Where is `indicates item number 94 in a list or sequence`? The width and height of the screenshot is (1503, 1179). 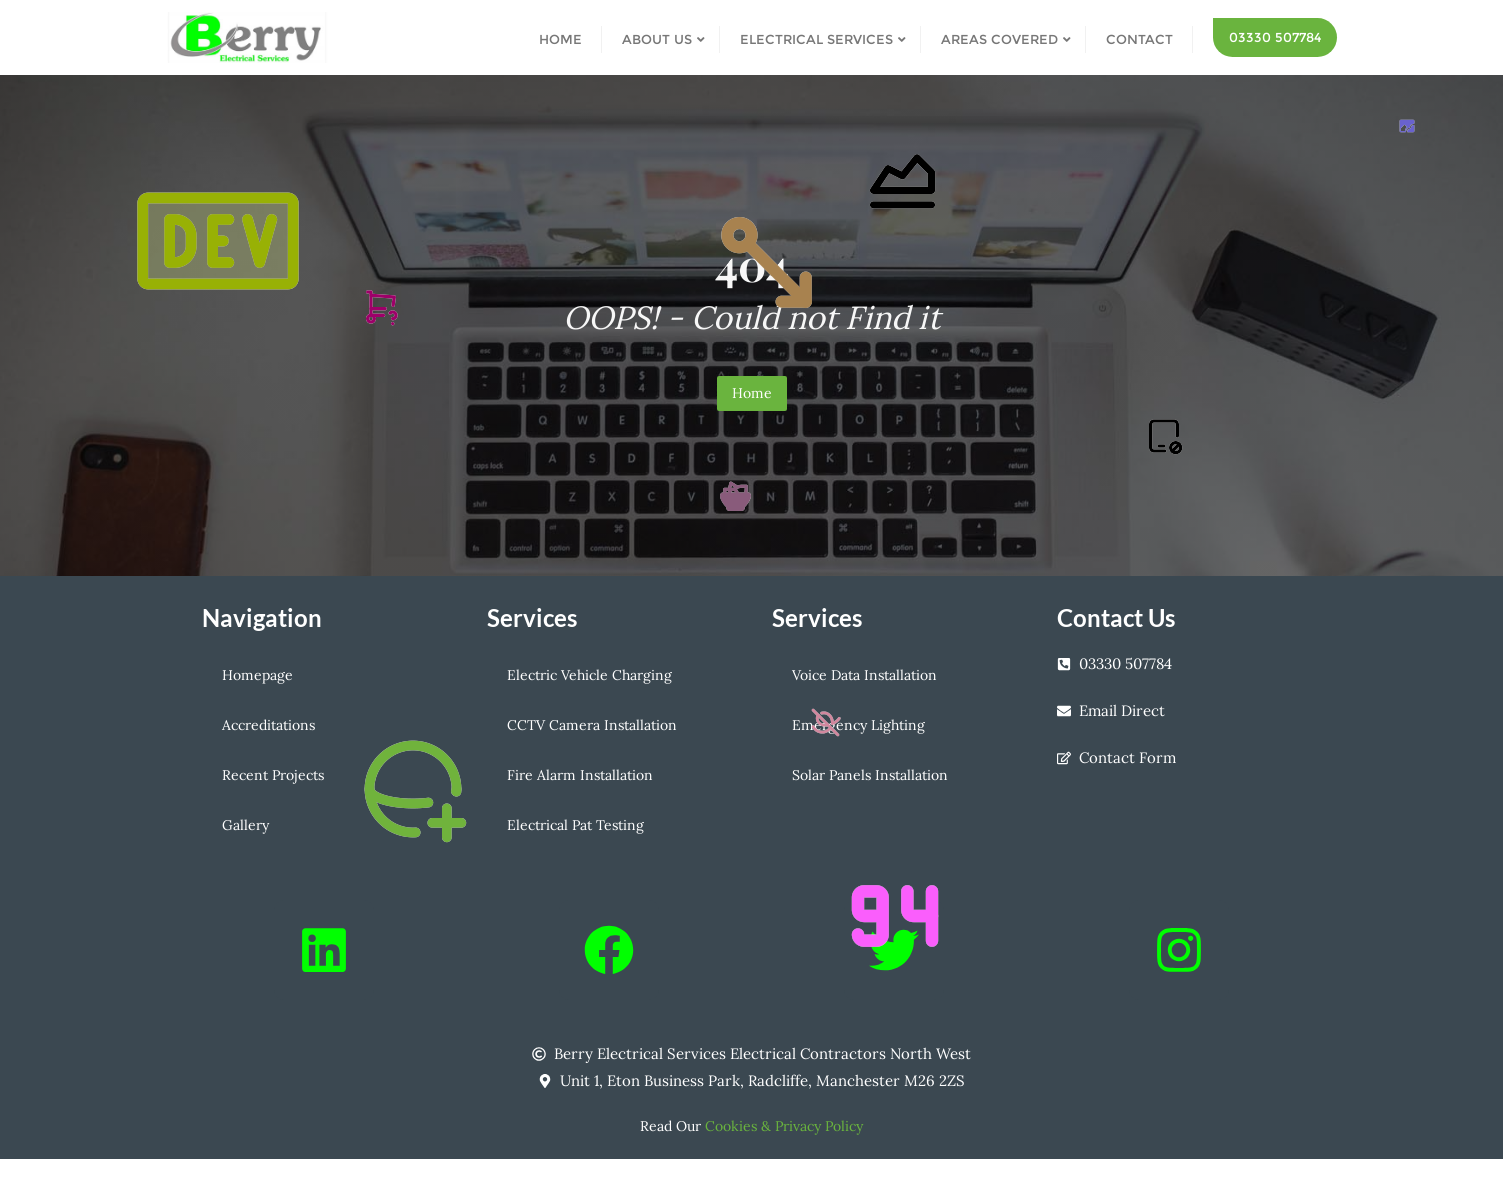
indicates item number 94 in a list or sequence is located at coordinates (895, 916).